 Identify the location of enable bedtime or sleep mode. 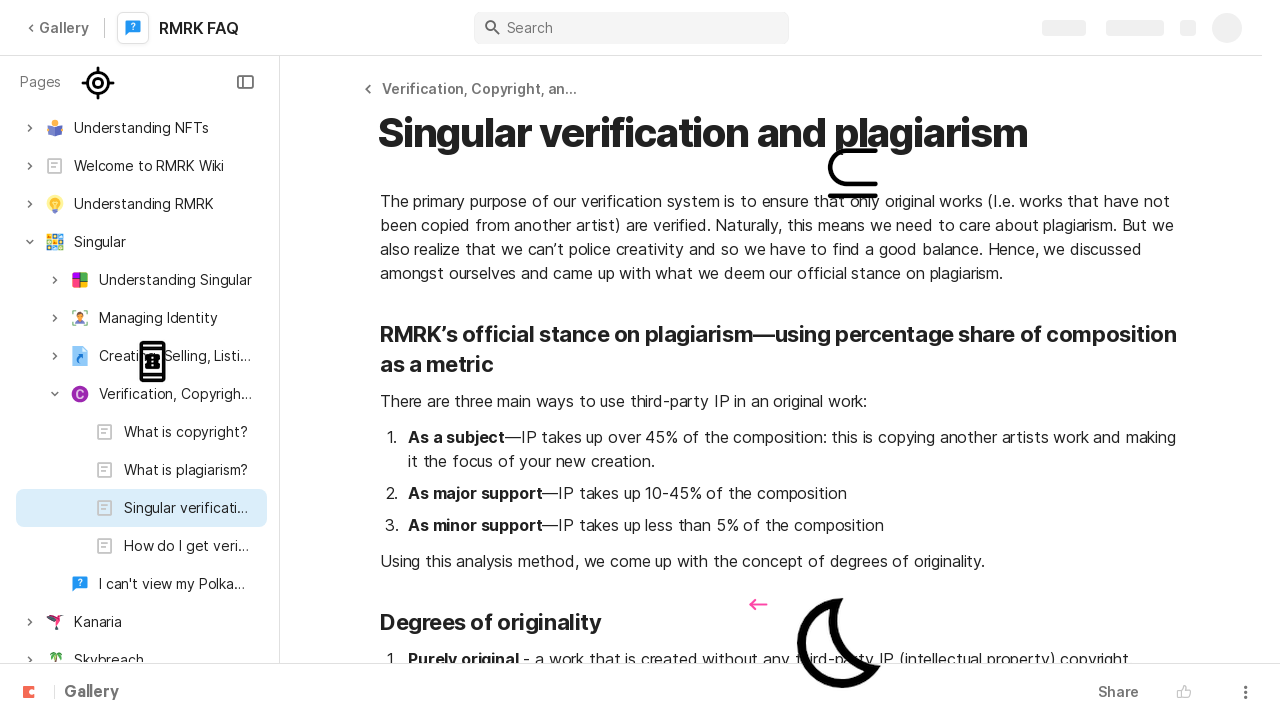
(842, 643).